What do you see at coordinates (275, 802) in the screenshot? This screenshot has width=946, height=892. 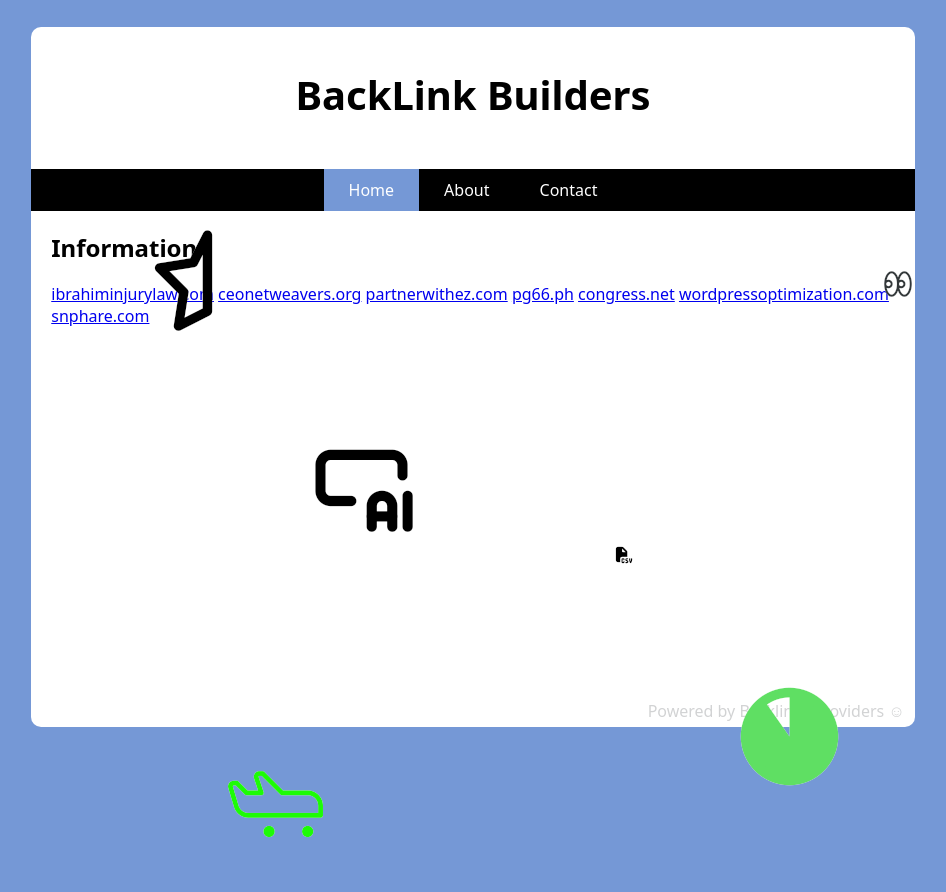 I see `indicates flight is taxiing on runway` at bounding box center [275, 802].